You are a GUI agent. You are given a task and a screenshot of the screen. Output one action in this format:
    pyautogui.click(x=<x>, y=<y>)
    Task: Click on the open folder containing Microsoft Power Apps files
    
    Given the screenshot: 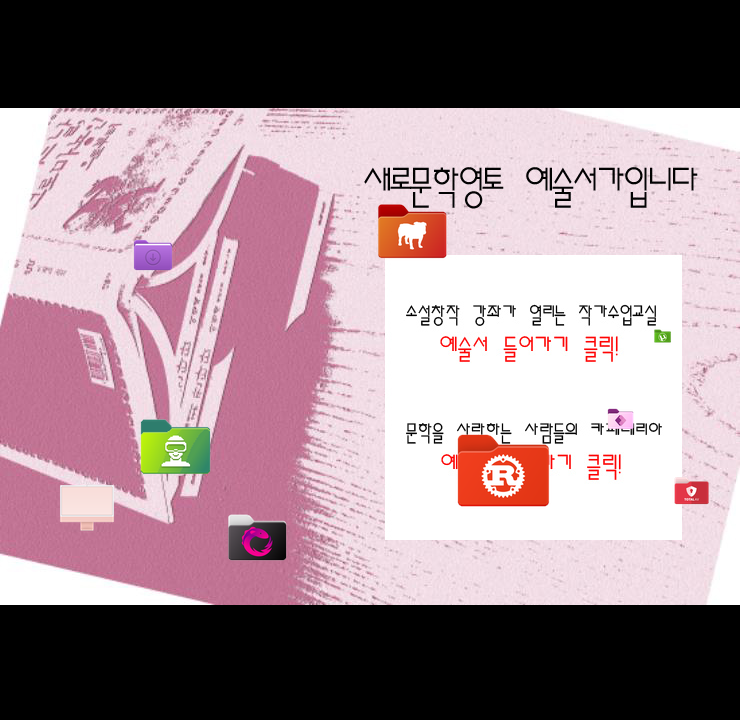 What is the action you would take?
    pyautogui.click(x=620, y=419)
    